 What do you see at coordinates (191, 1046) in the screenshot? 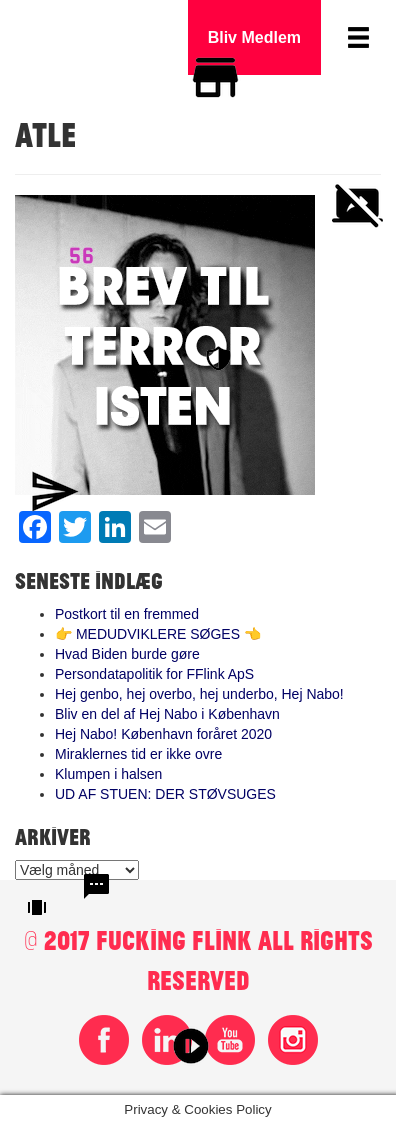
I see `skip to next track or media item` at bounding box center [191, 1046].